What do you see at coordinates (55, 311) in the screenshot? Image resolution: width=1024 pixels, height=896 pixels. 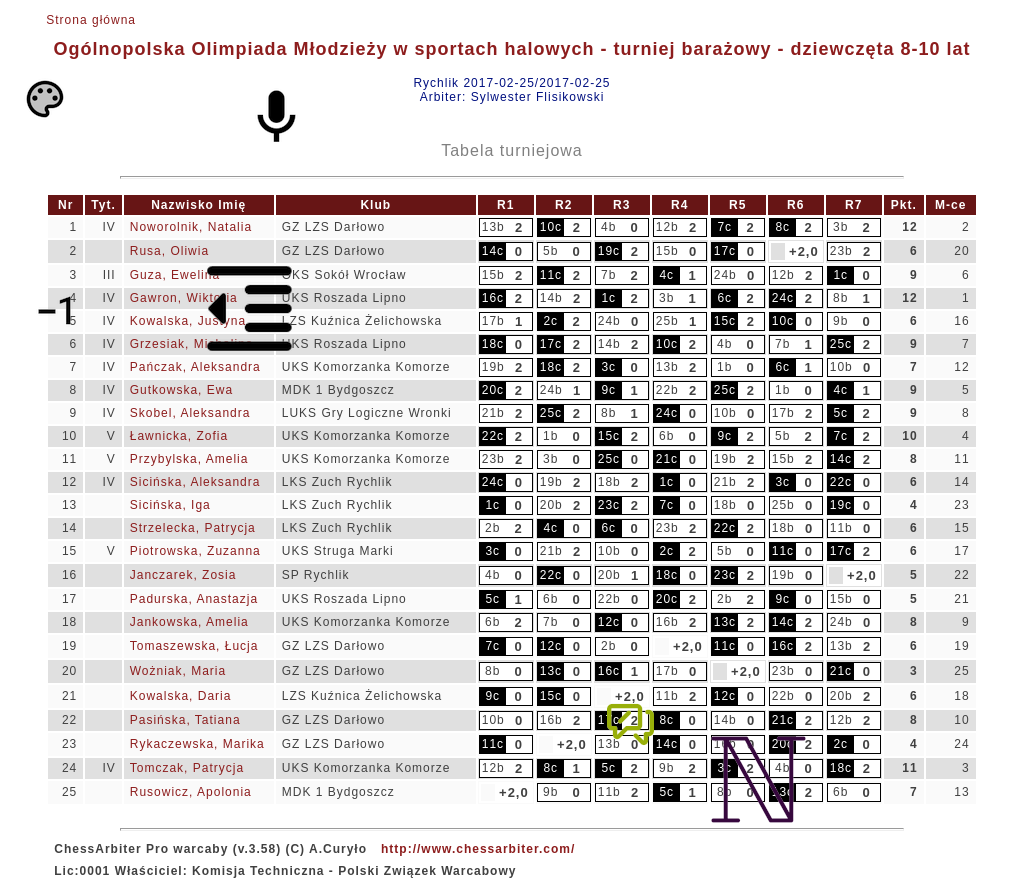 I see `decrease exposure by one stop in photo editing` at bounding box center [55, 311].